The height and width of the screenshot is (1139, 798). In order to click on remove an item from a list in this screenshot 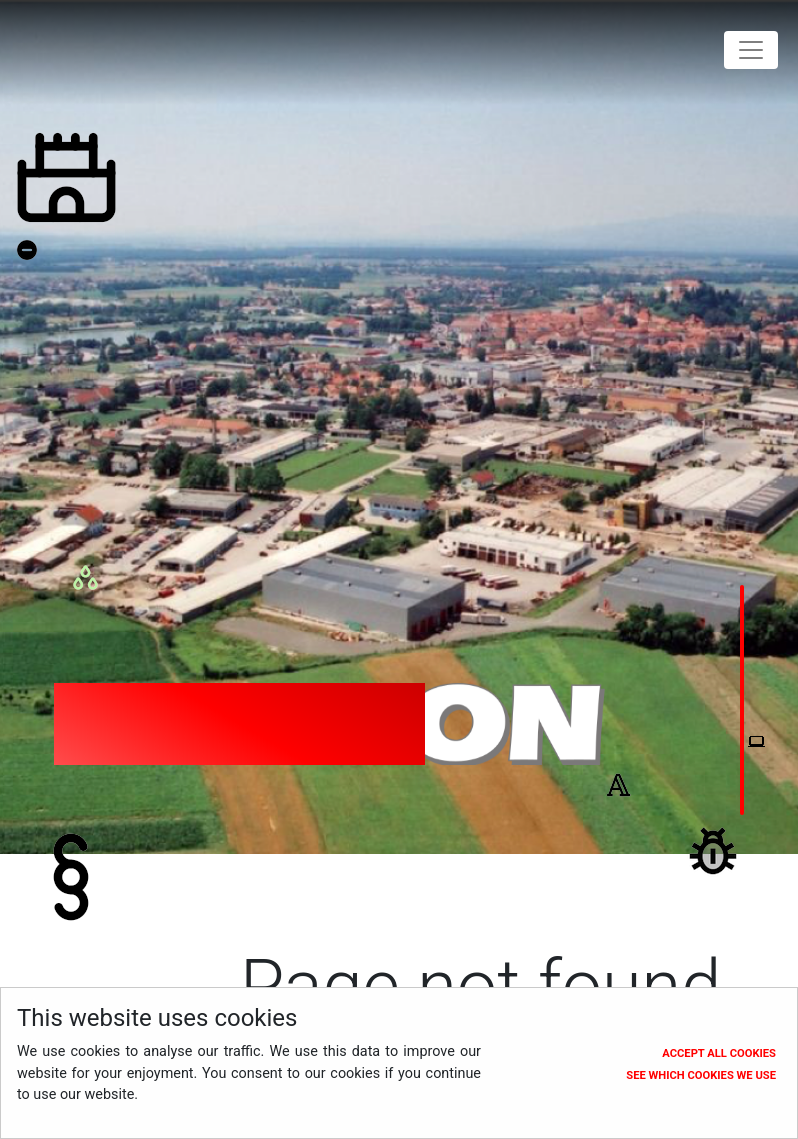, I will do `click(27, 250)`.